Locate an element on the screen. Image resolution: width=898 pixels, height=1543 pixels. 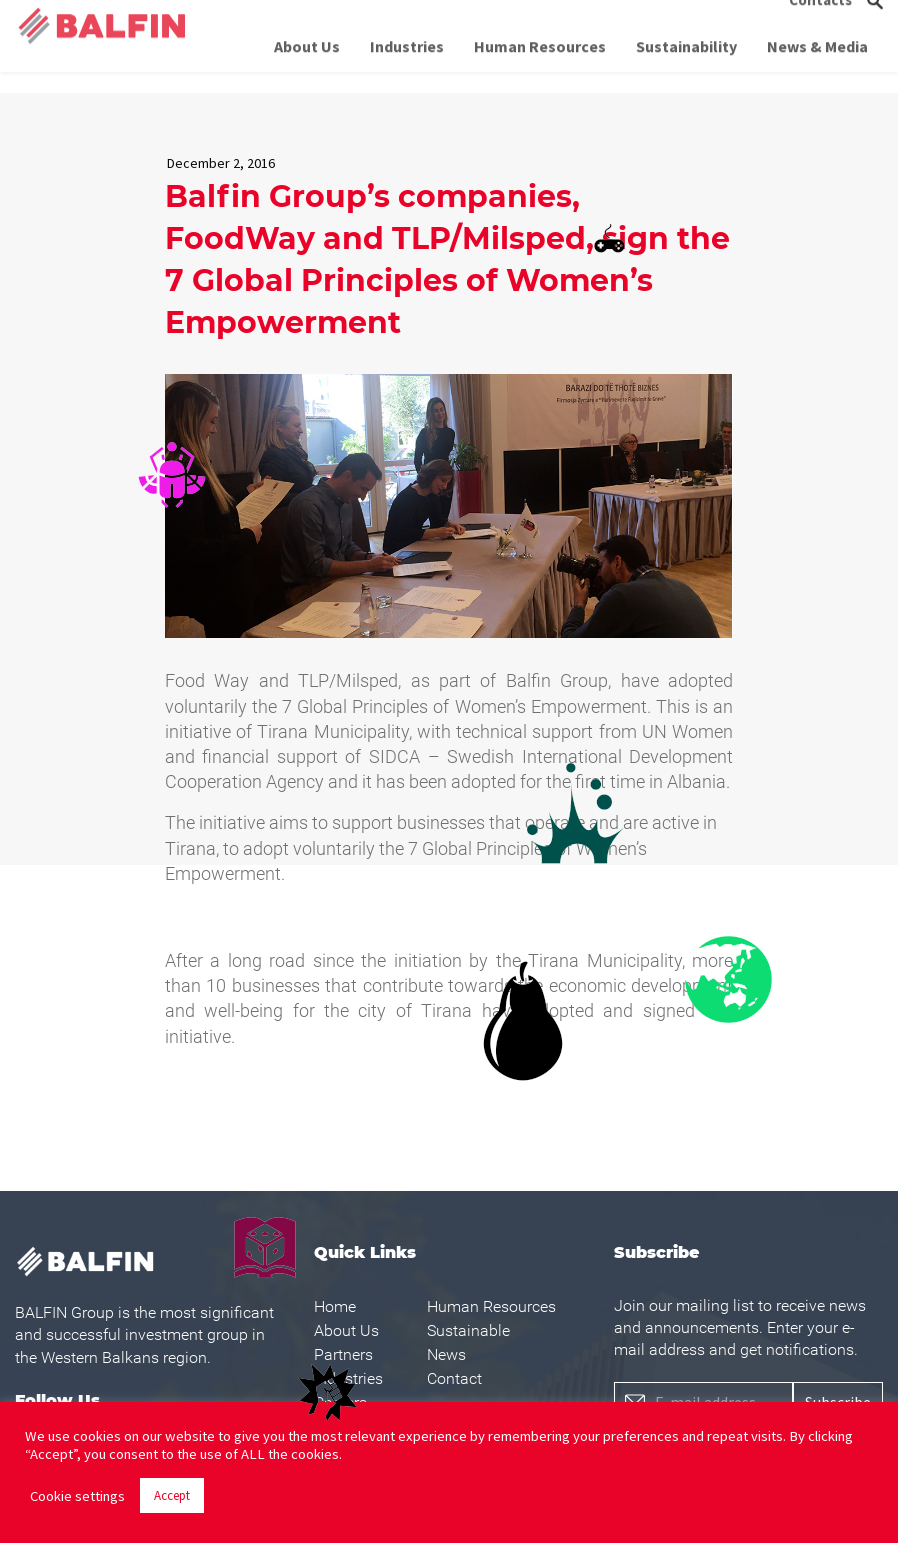
indicates a flying insect enemy or creature type is located at coordinates (172, 475).